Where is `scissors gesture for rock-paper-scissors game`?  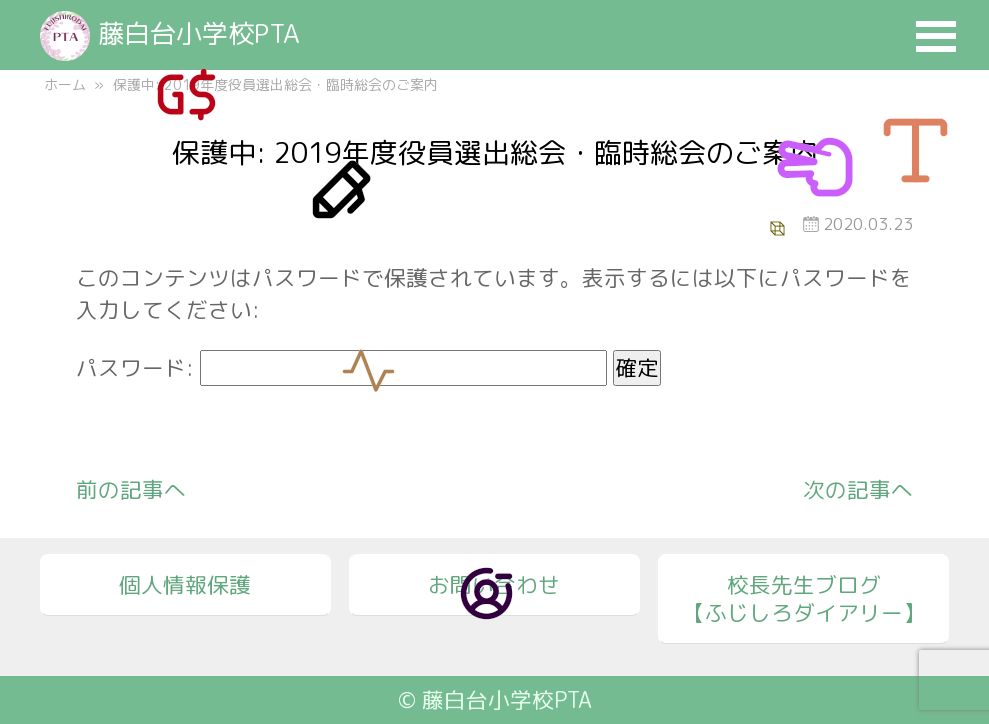
scissors gesture for rock-paper-scissors game is located at coordinates (815, 166).